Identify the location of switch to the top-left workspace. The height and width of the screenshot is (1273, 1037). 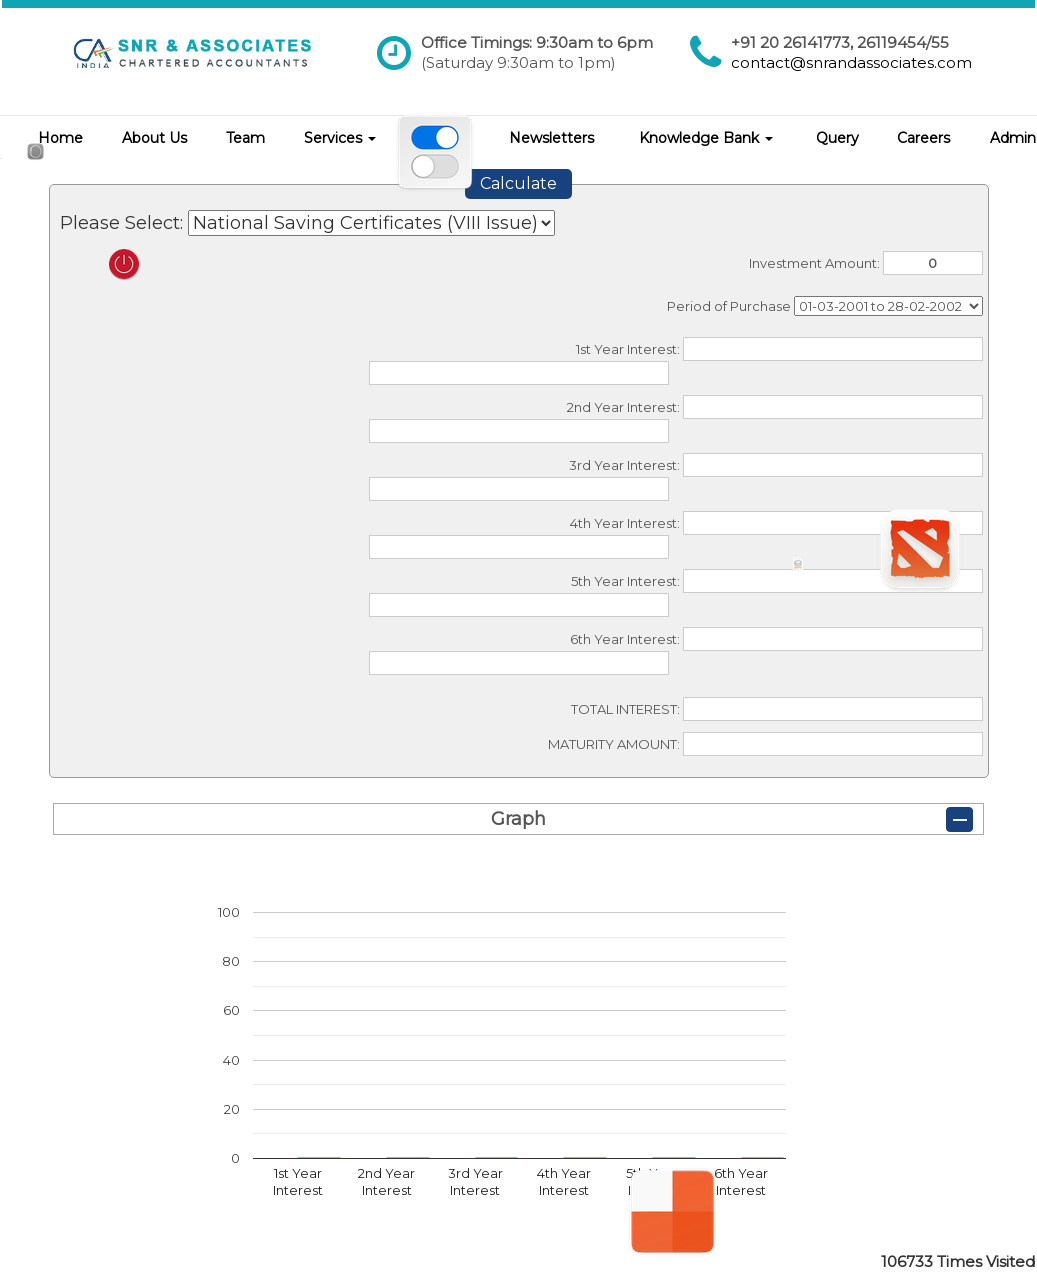
(672, 1211).